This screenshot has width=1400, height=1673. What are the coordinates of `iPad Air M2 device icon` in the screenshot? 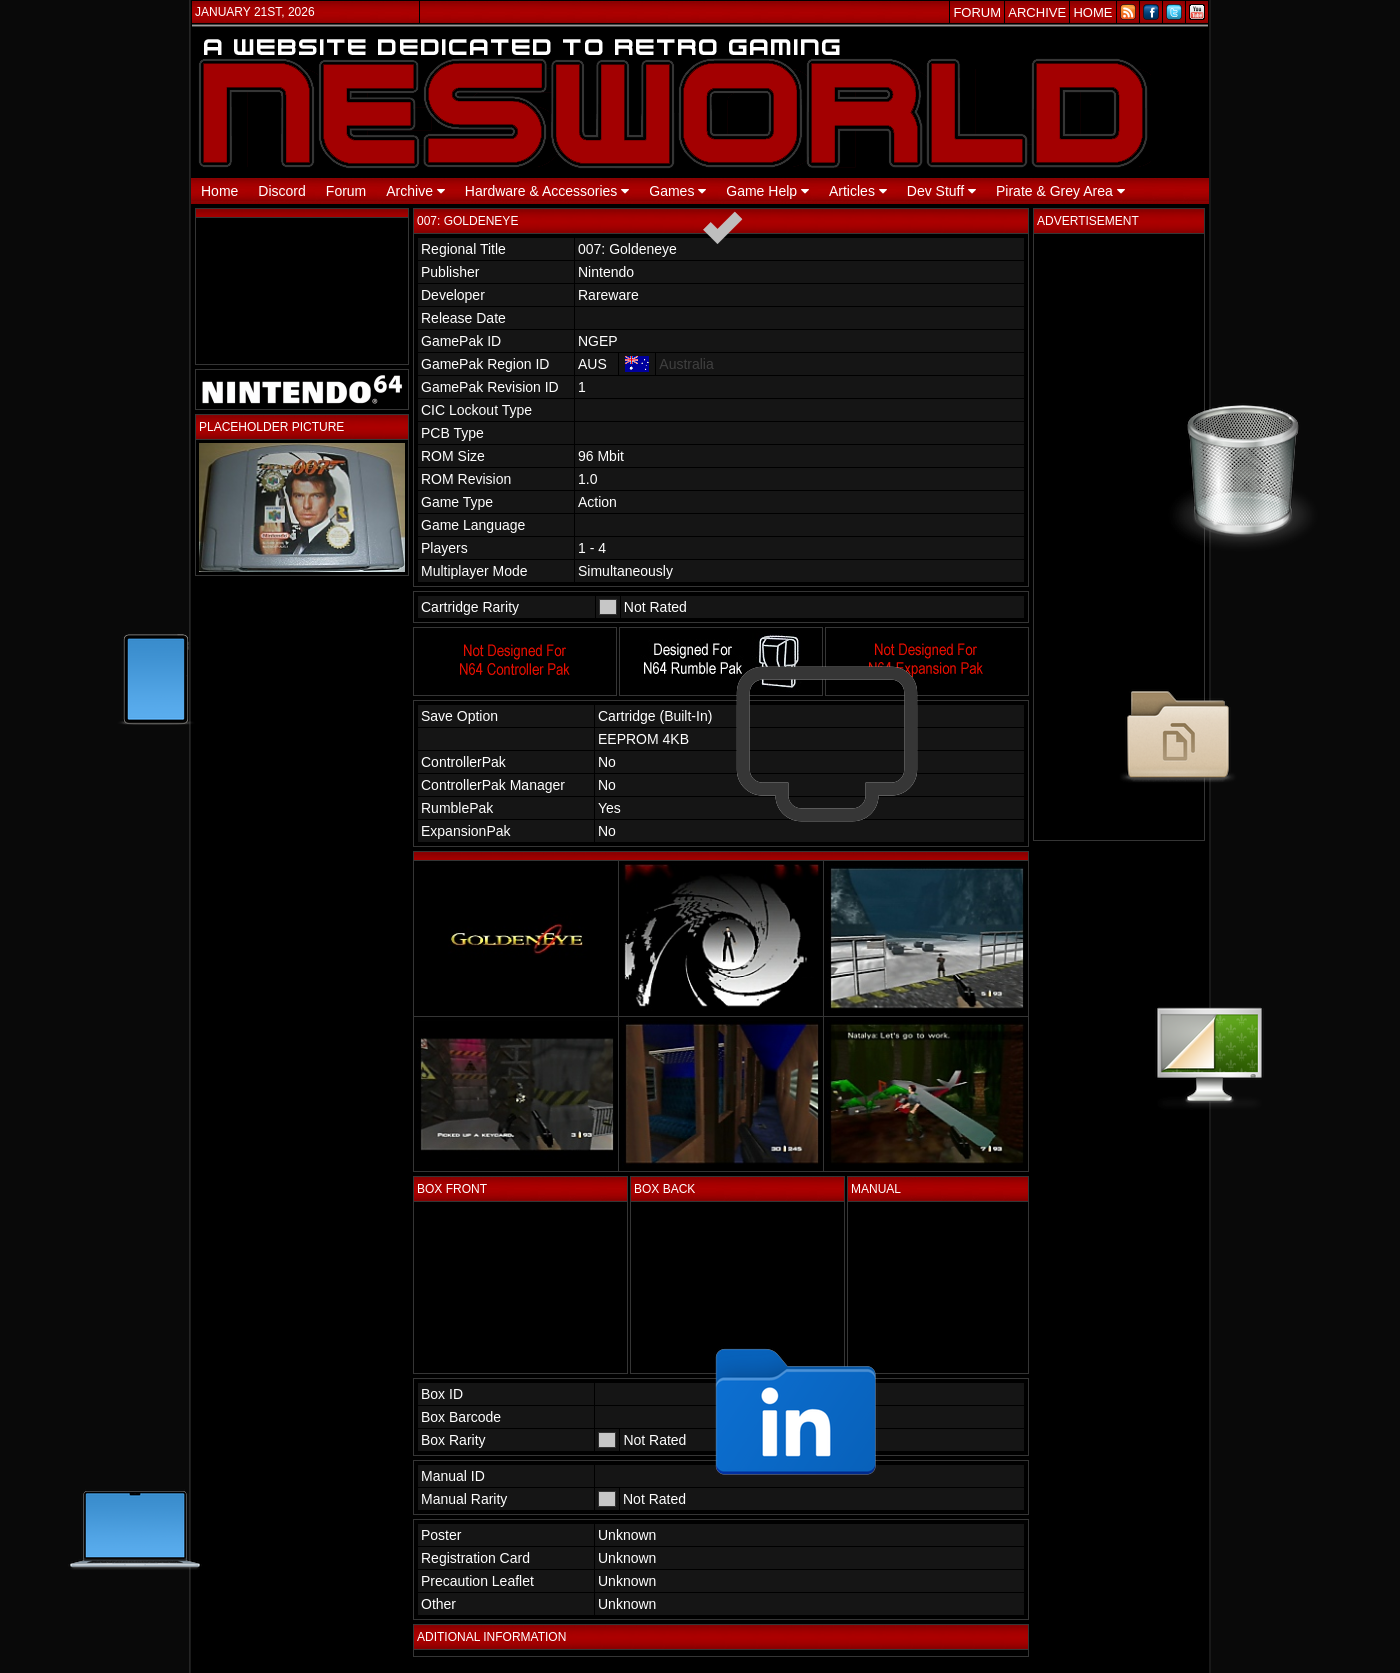 It's located at (156, 680).